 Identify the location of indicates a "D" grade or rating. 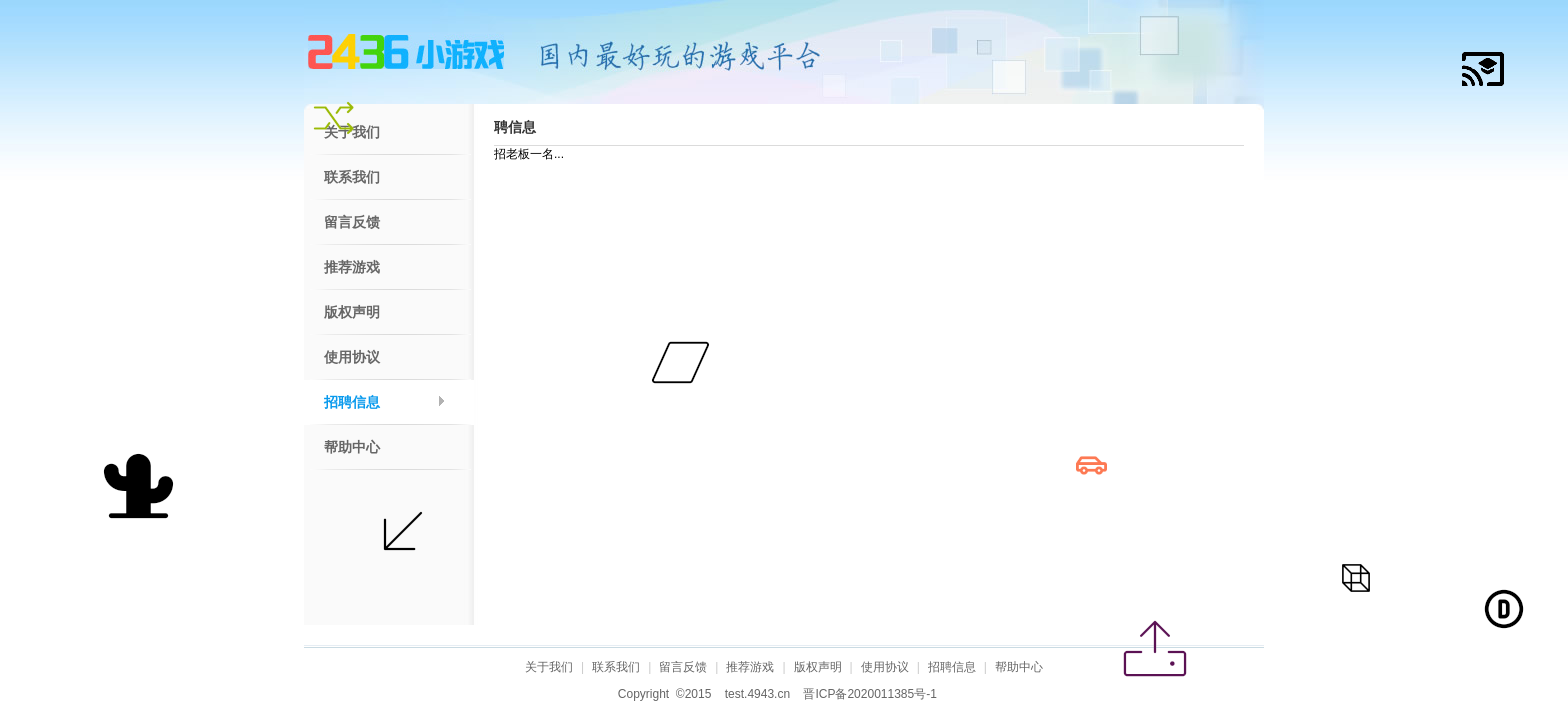
(1504, 609).